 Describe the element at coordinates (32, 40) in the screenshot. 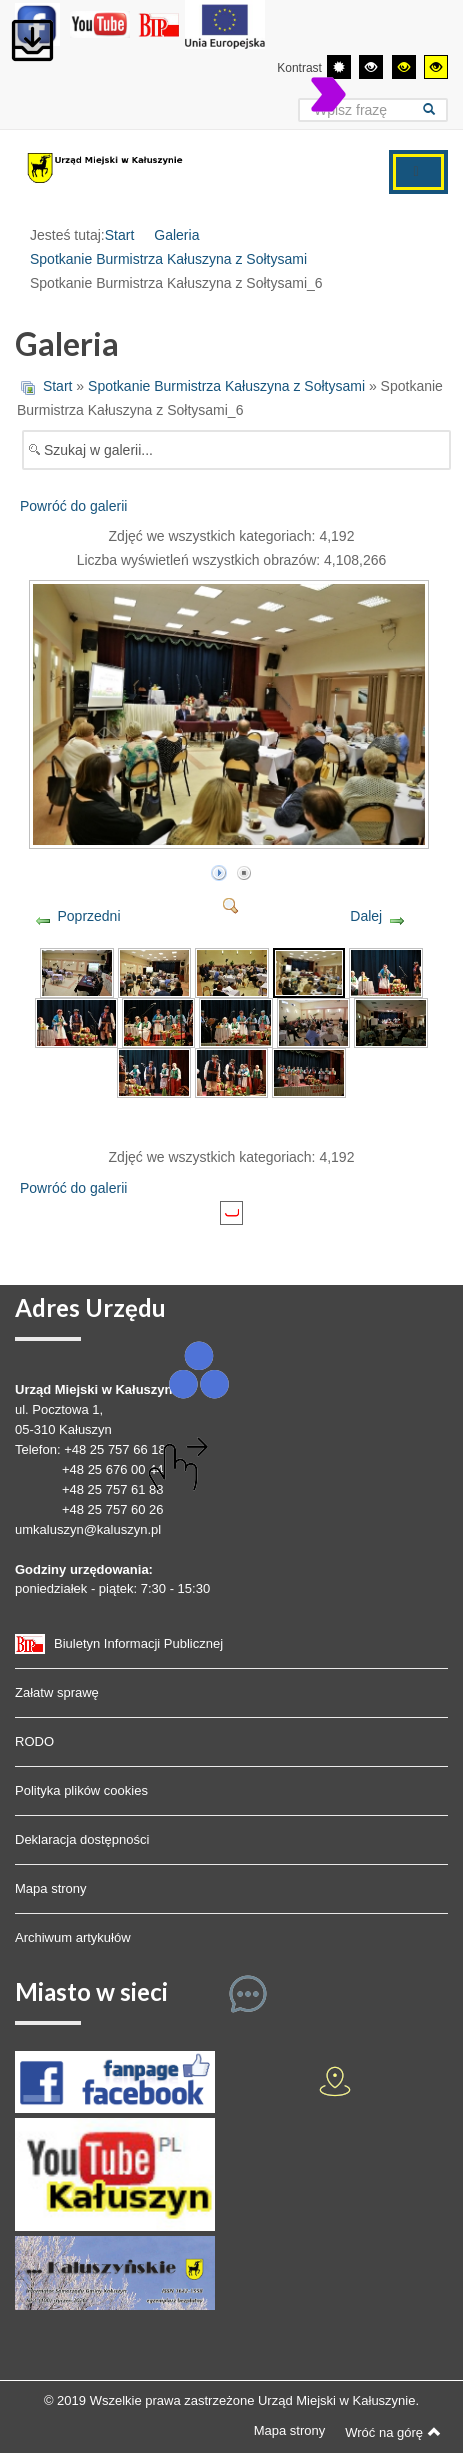

I see `download file to inbox or tray` at that location.